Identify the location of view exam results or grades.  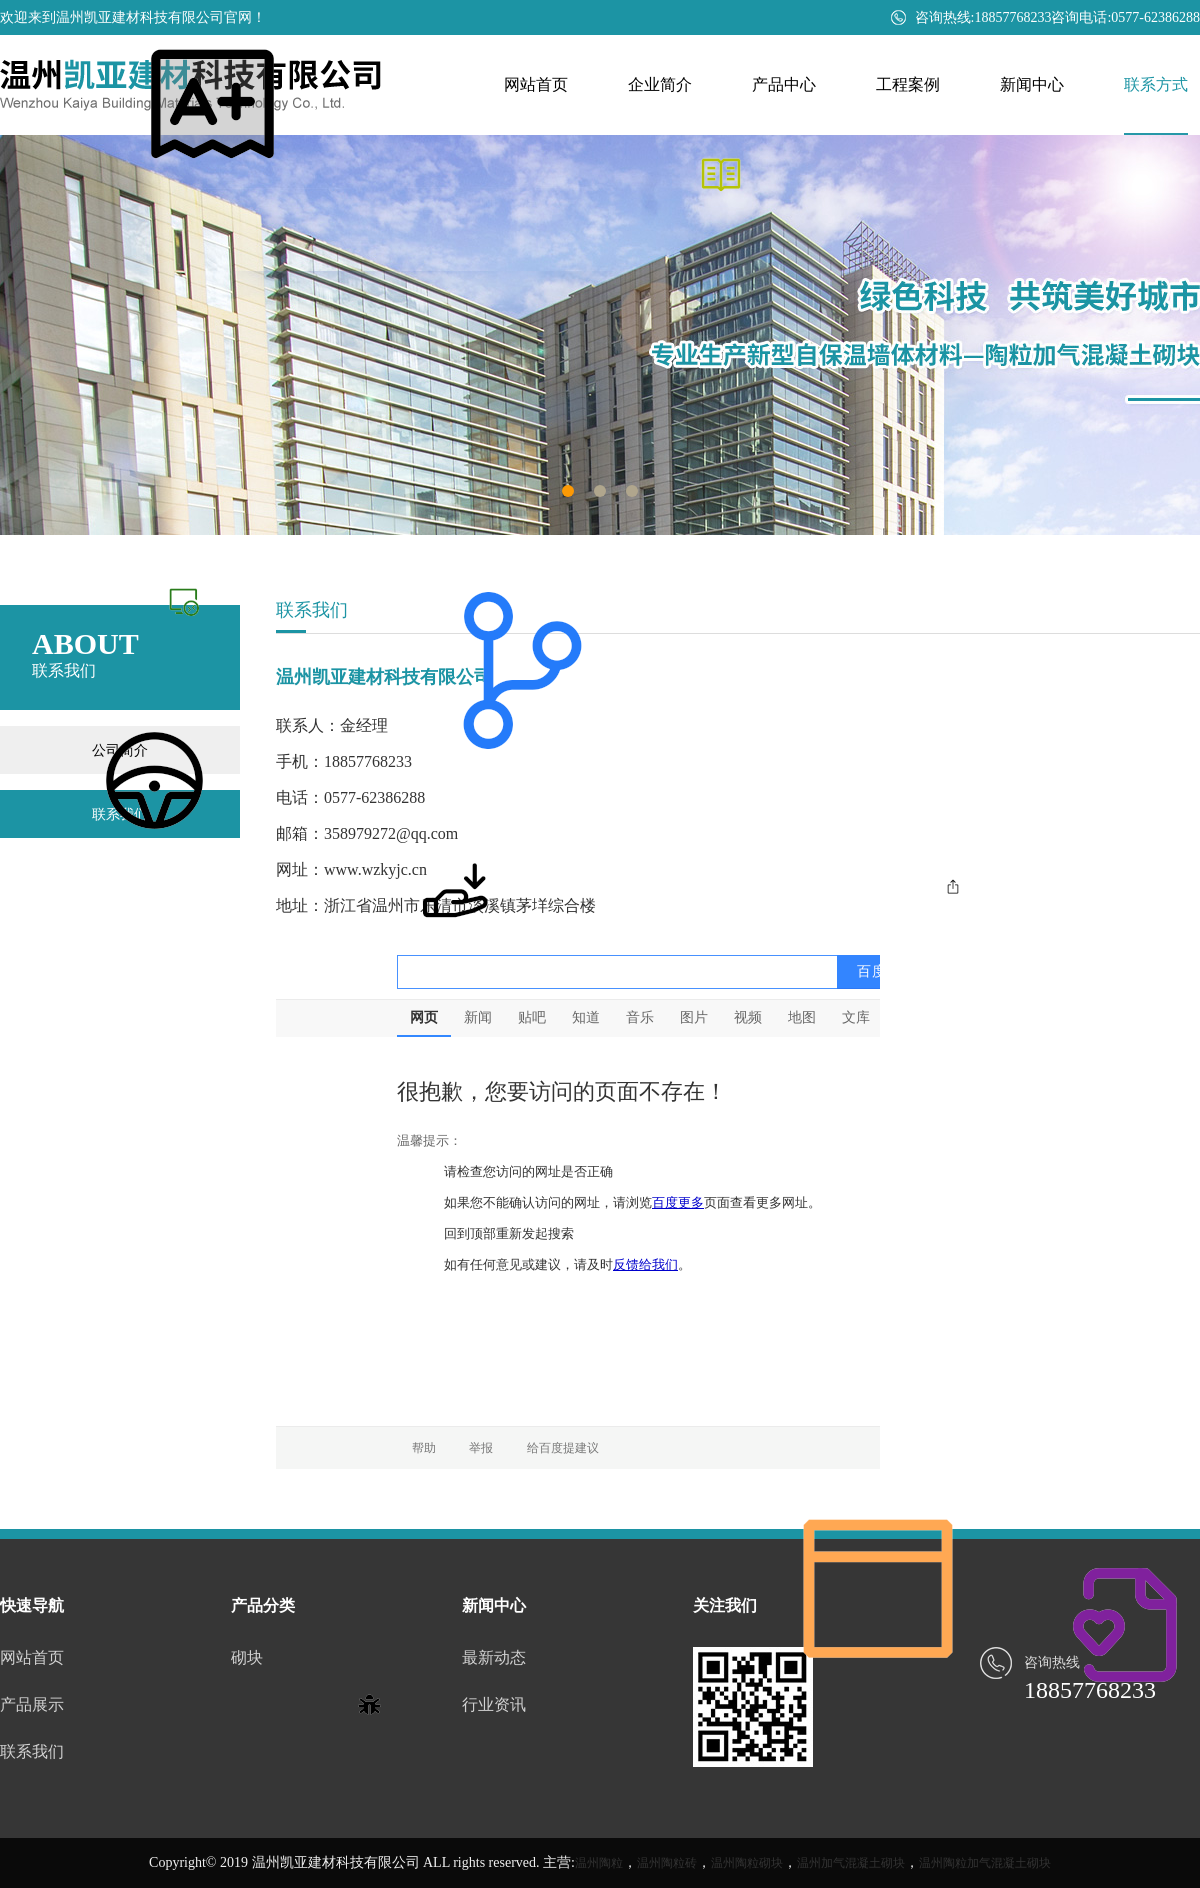
(212, 101).